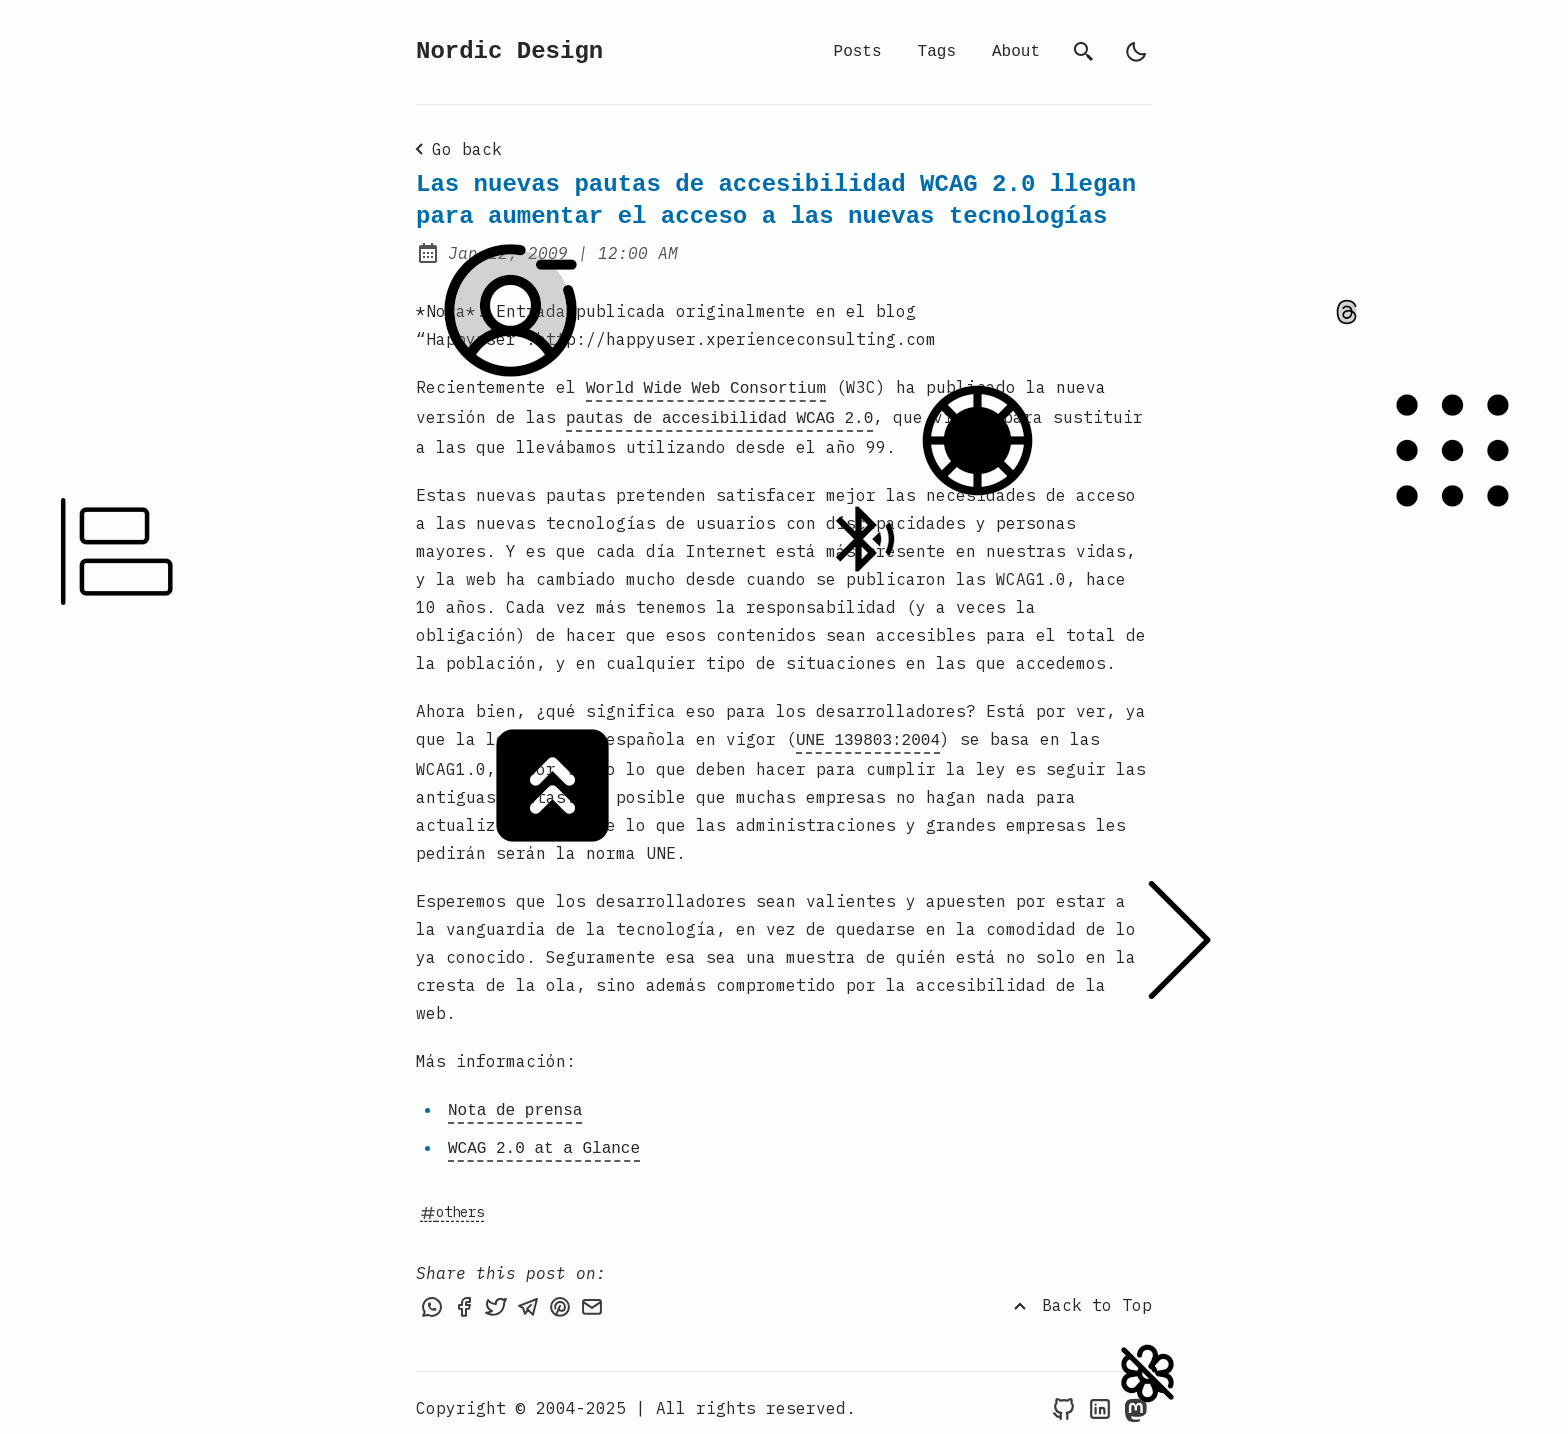  Describe the element at coordinates (977, 440) in the screenshot. I see `access casino or gambling games` at that location.